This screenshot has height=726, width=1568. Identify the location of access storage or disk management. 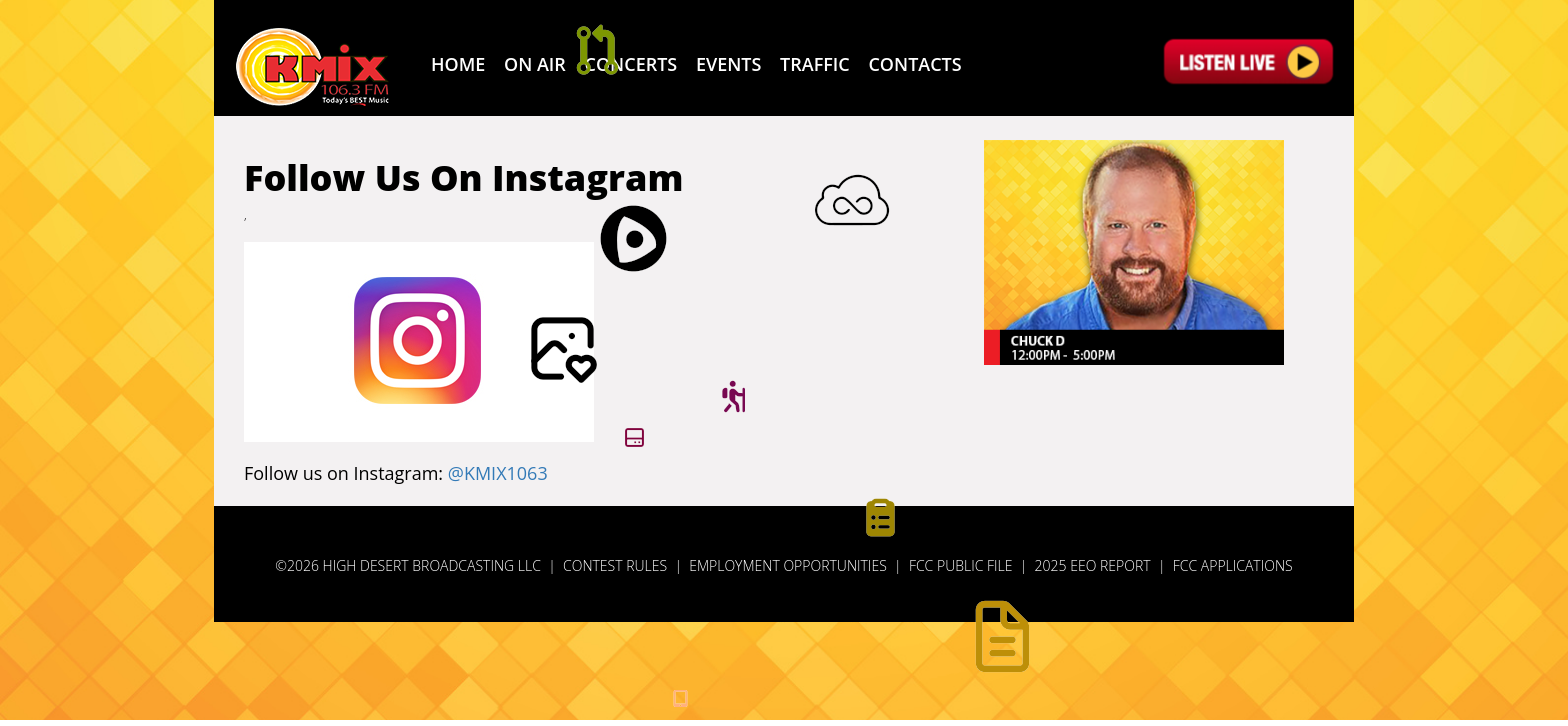
(634, 437).